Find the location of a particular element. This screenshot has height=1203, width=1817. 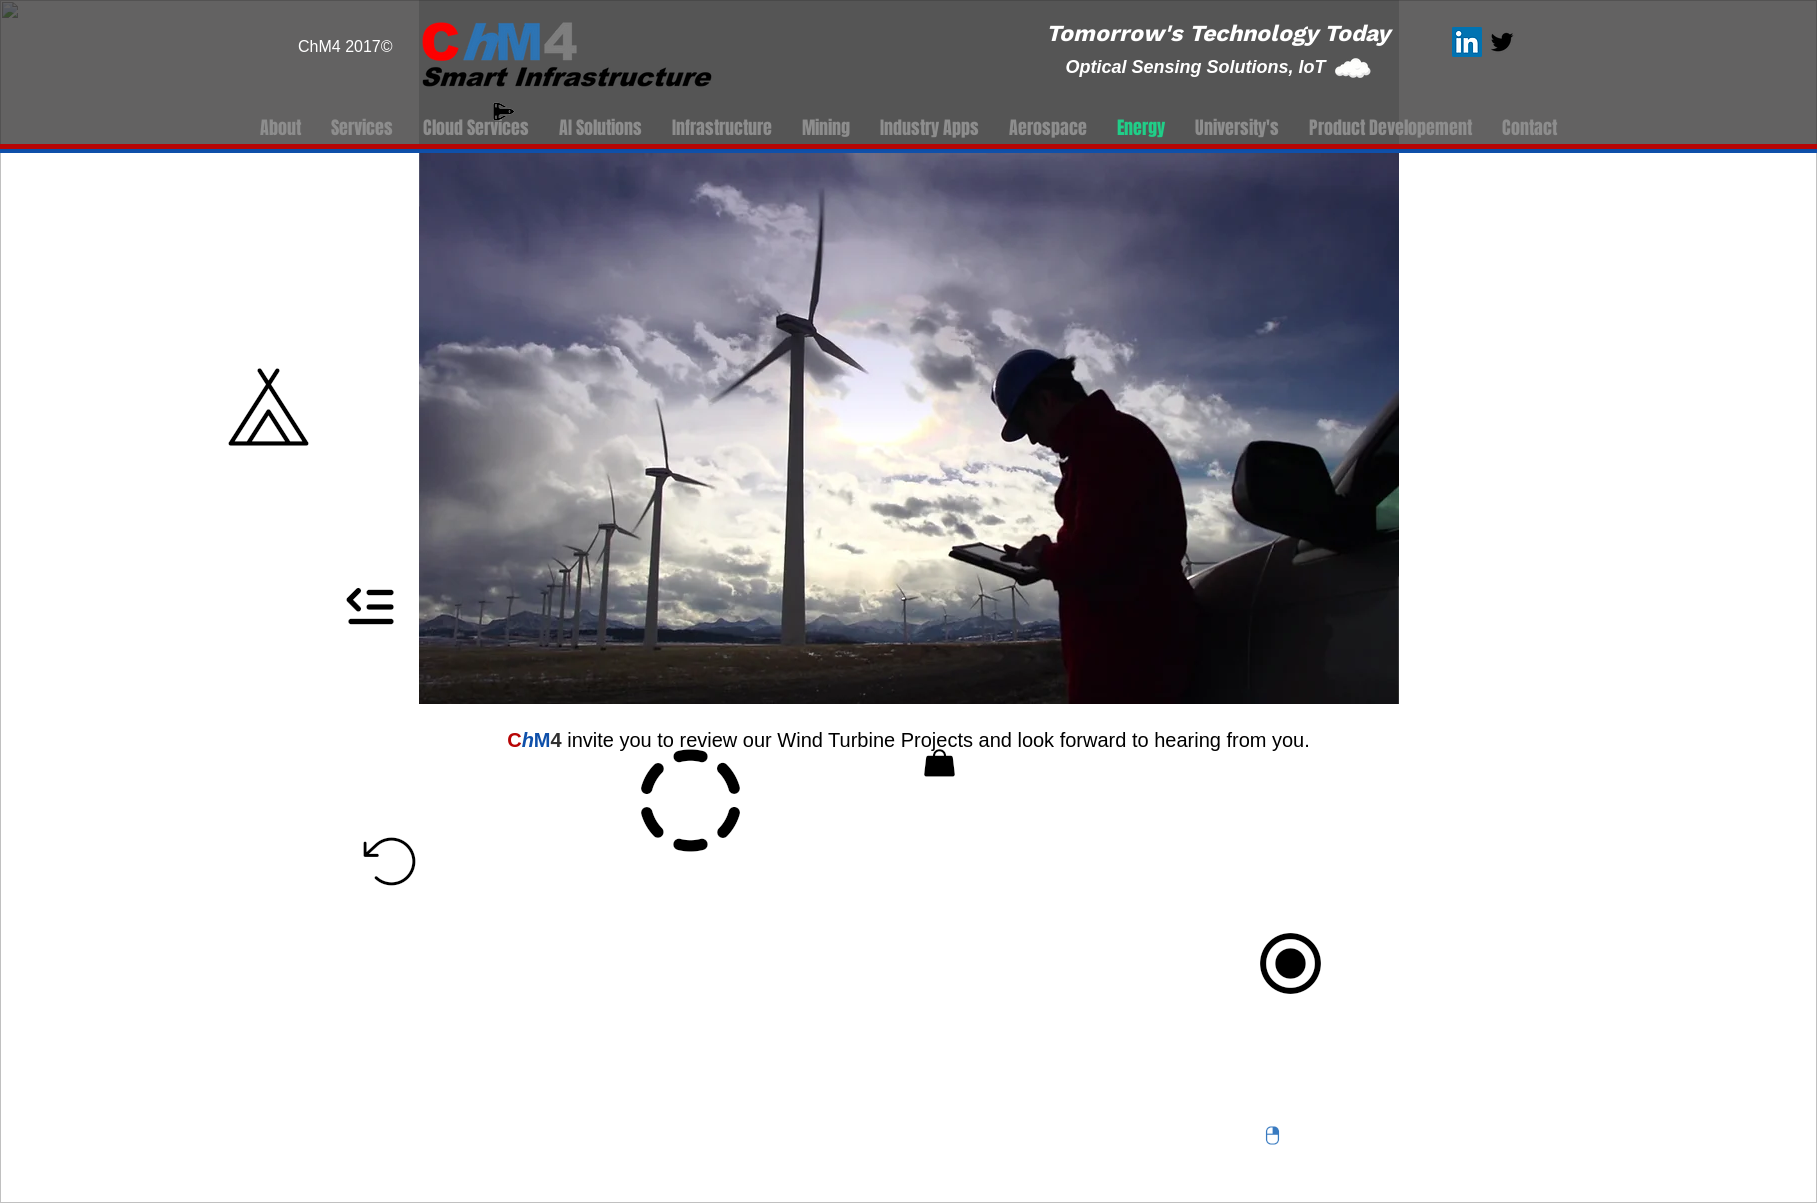

undo the last action is located at coordinates (391, 861).